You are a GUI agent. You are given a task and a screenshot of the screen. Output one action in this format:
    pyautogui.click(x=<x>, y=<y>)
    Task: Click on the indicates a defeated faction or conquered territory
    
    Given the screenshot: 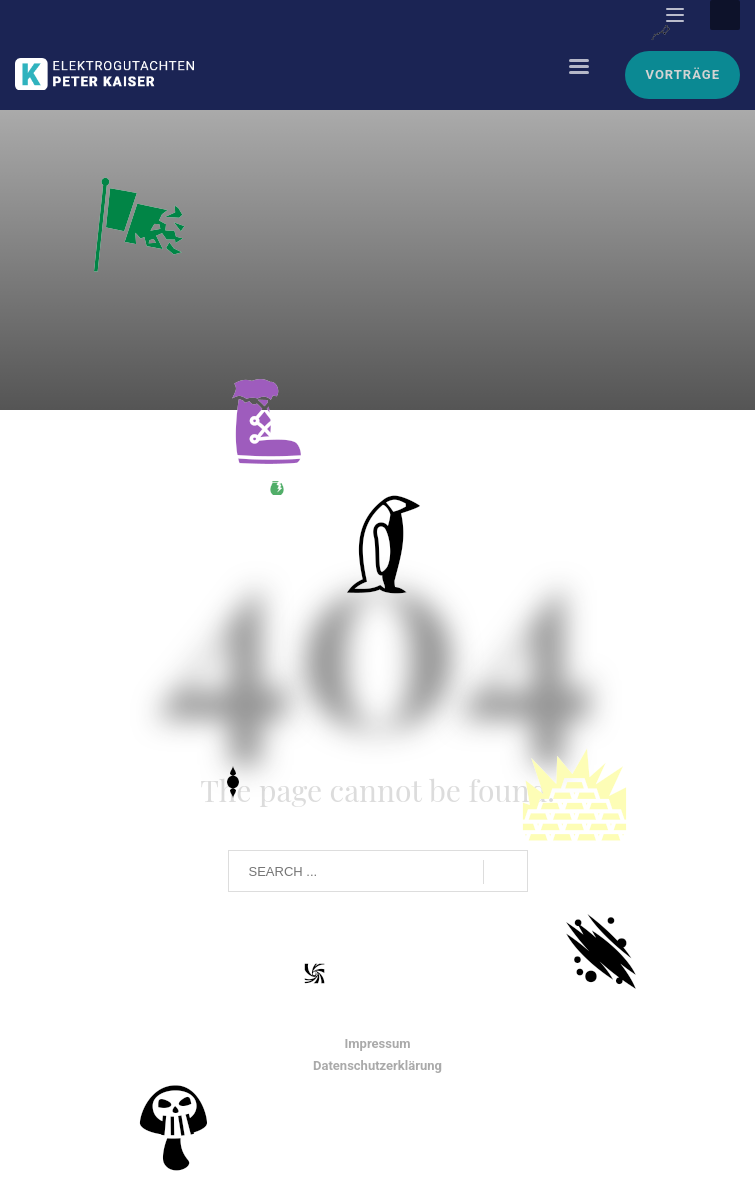 What is the action you would take?
    pyautogui.click(x=137, y=224)
    